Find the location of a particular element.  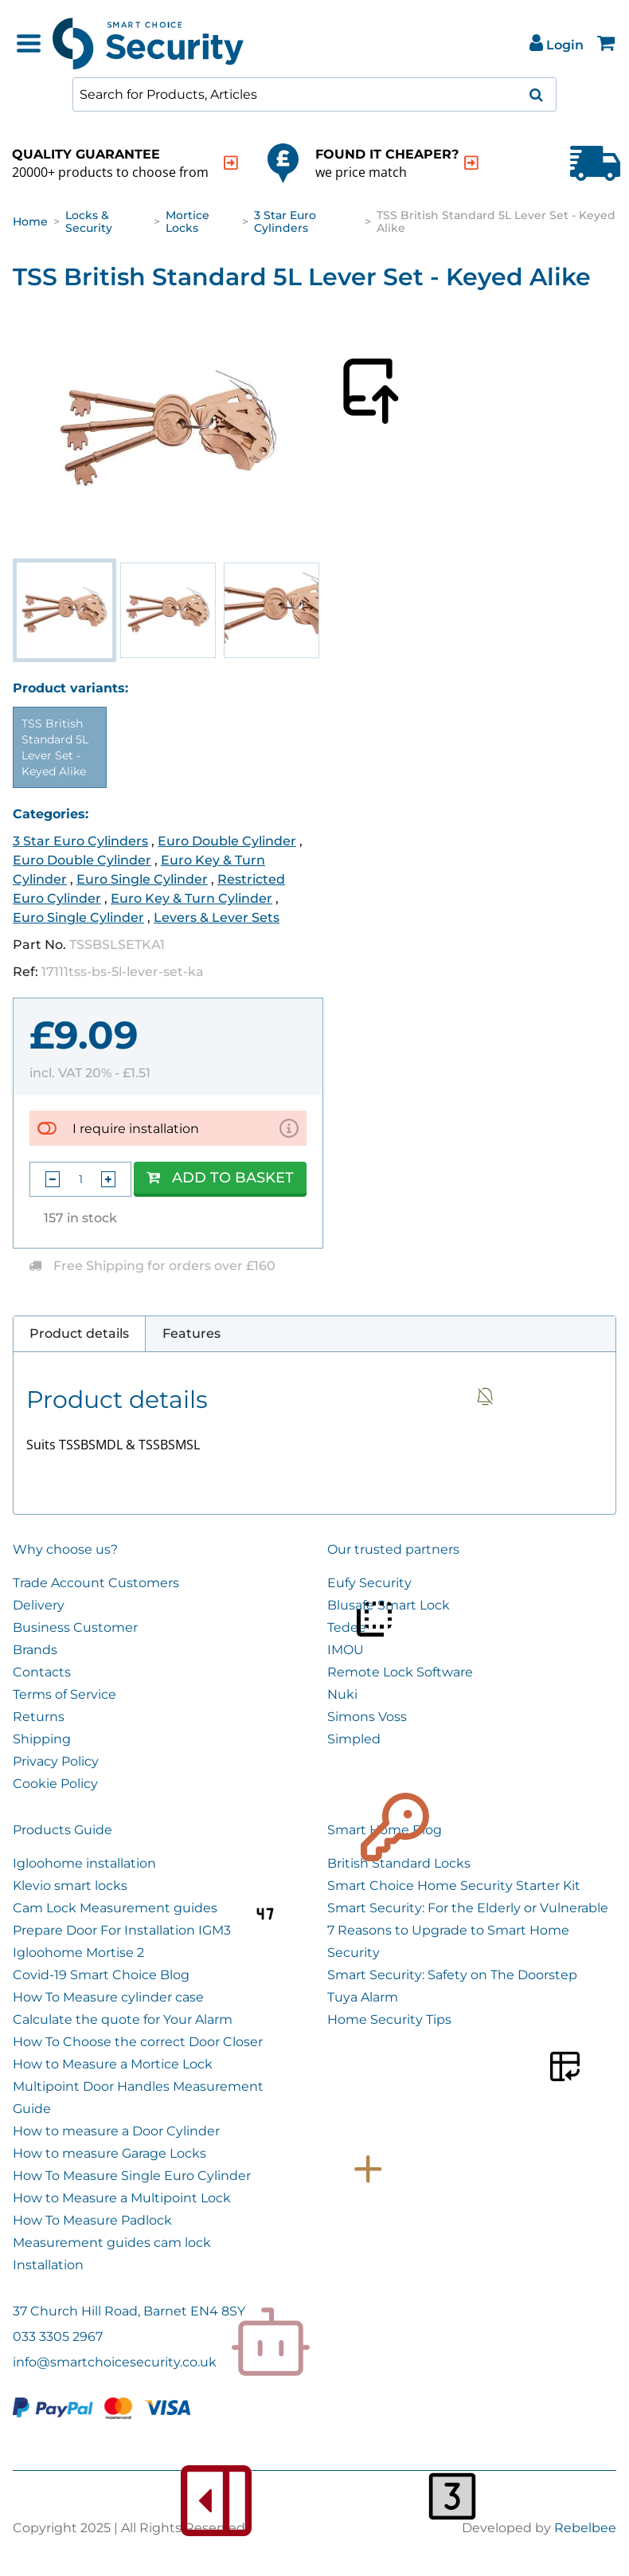

view dependabot alerts and automated dependency updates is located at coordinates (271, 2343).